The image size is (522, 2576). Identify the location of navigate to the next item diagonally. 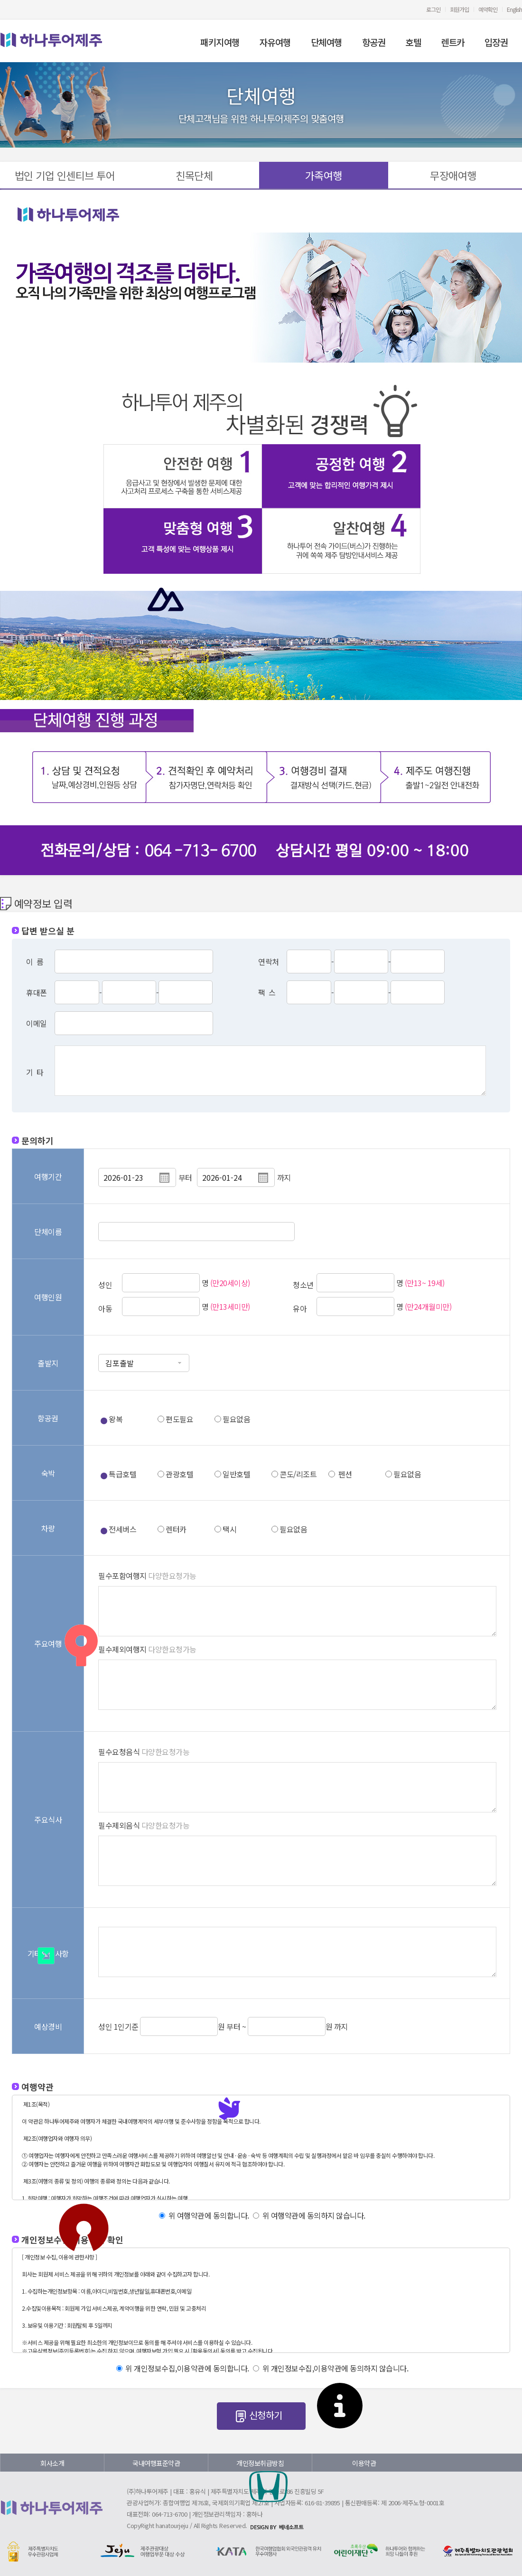
(46, 1956).